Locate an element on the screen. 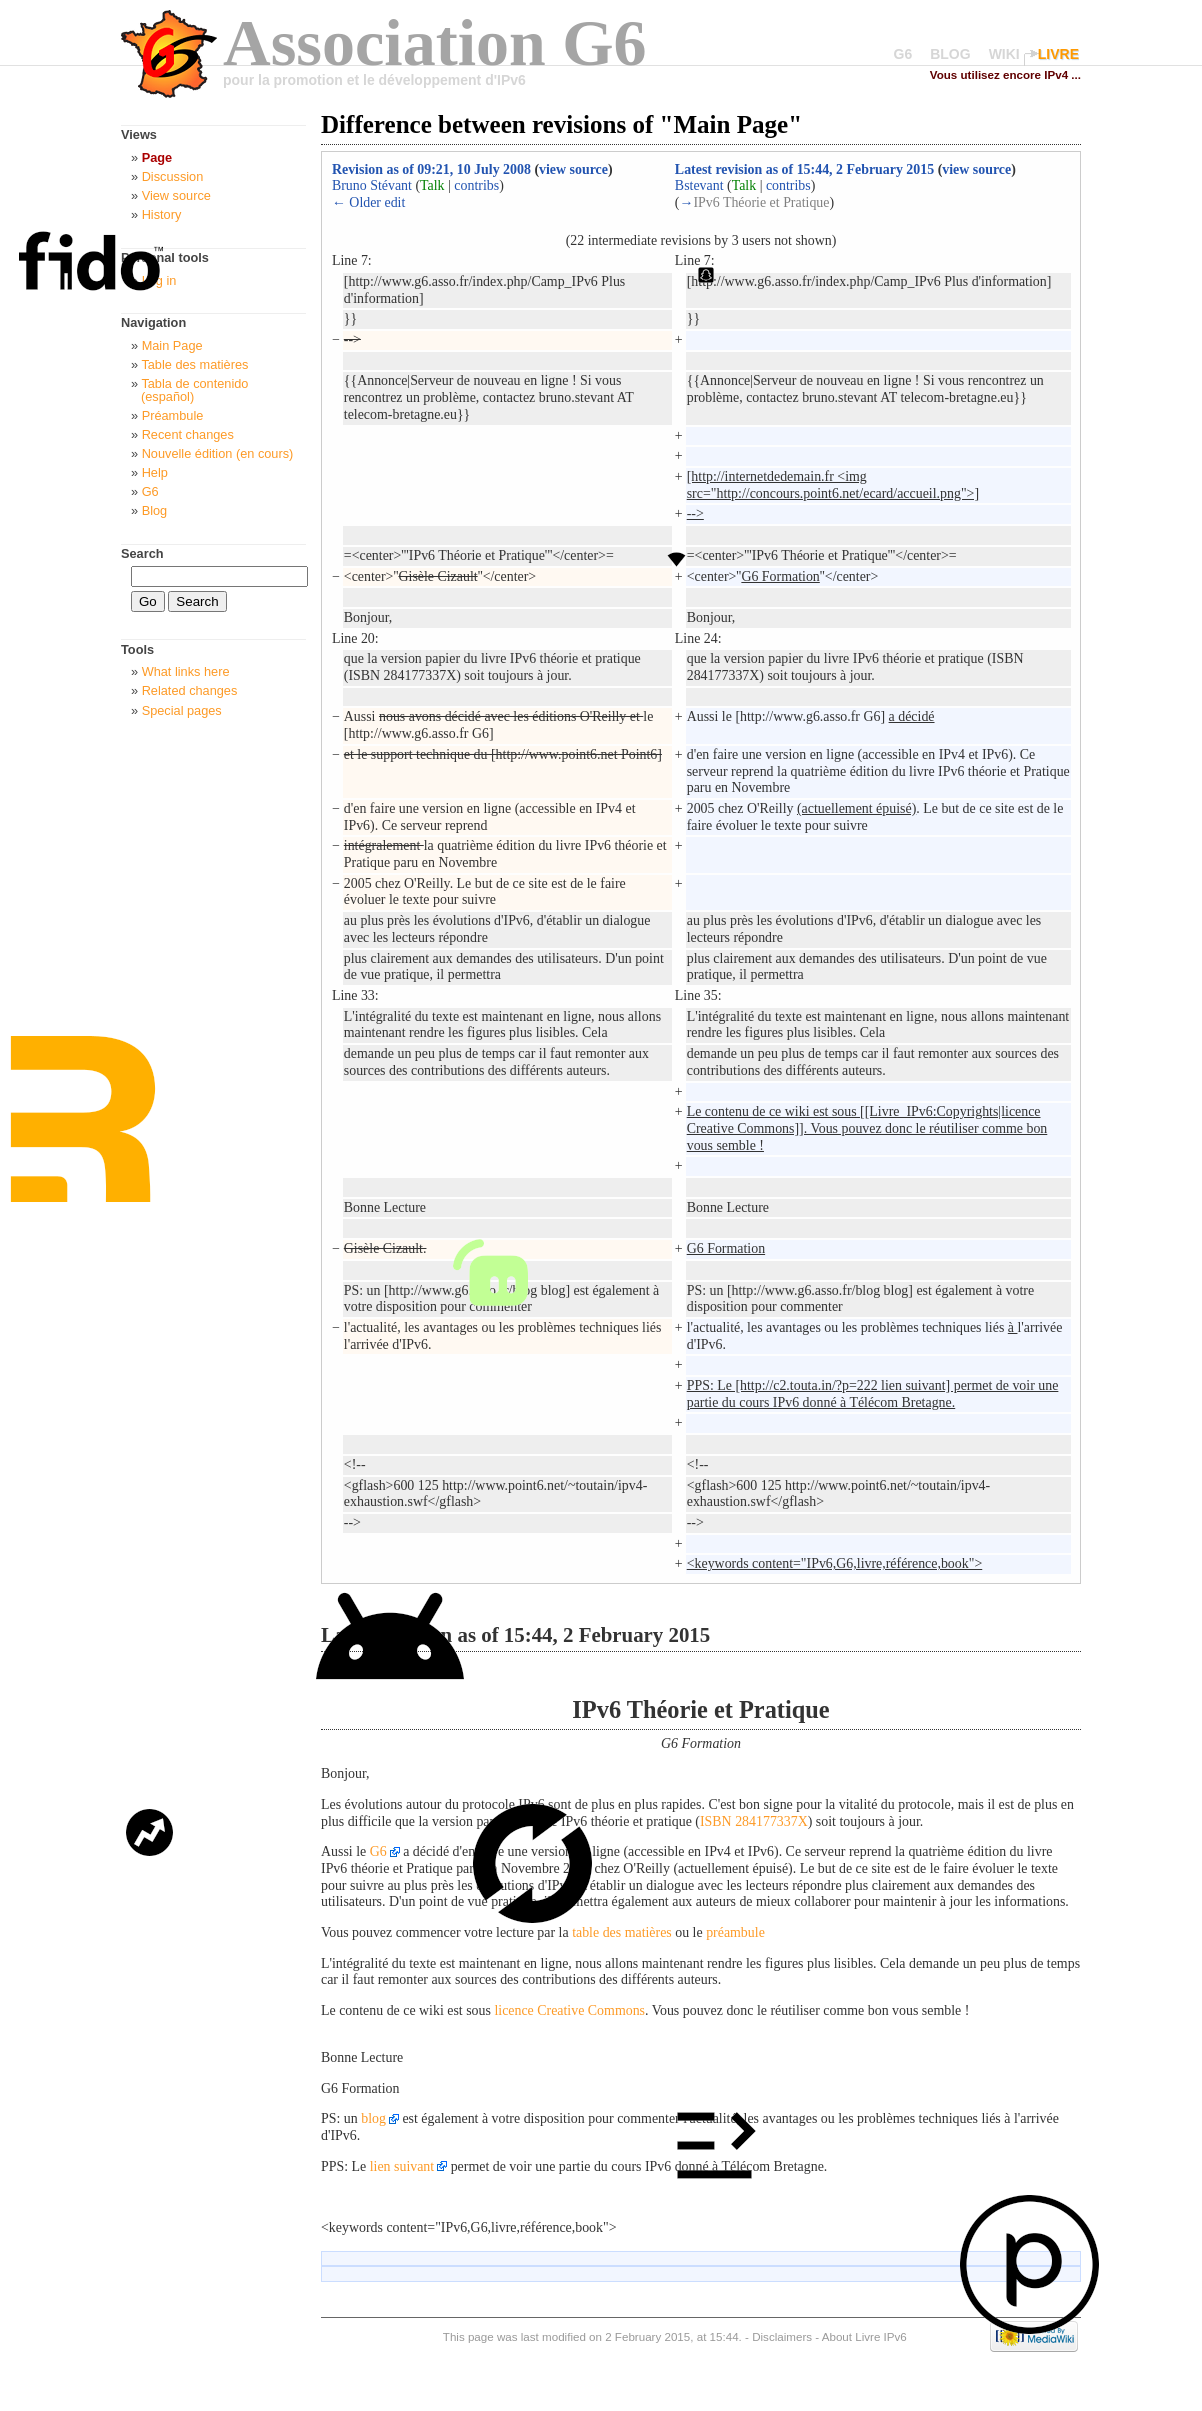  open streamlabs streaming software is located at coordinates (490, 1272).